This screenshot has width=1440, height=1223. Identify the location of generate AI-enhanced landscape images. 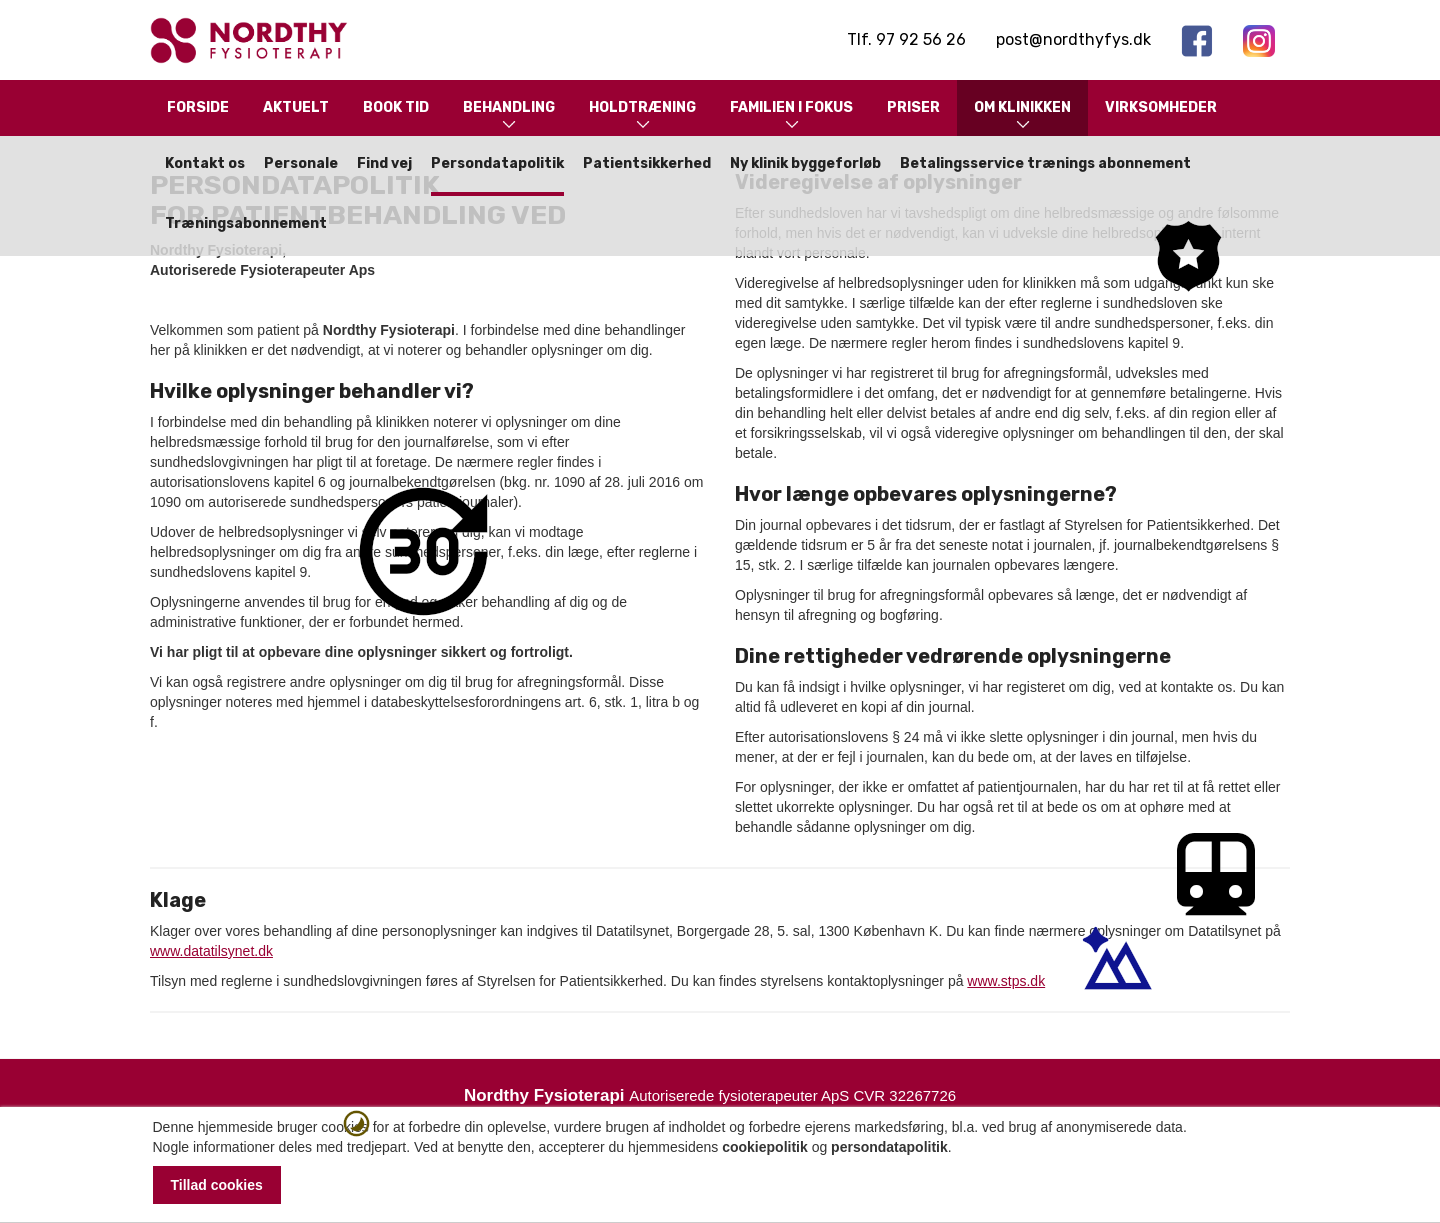
(1116, 960).